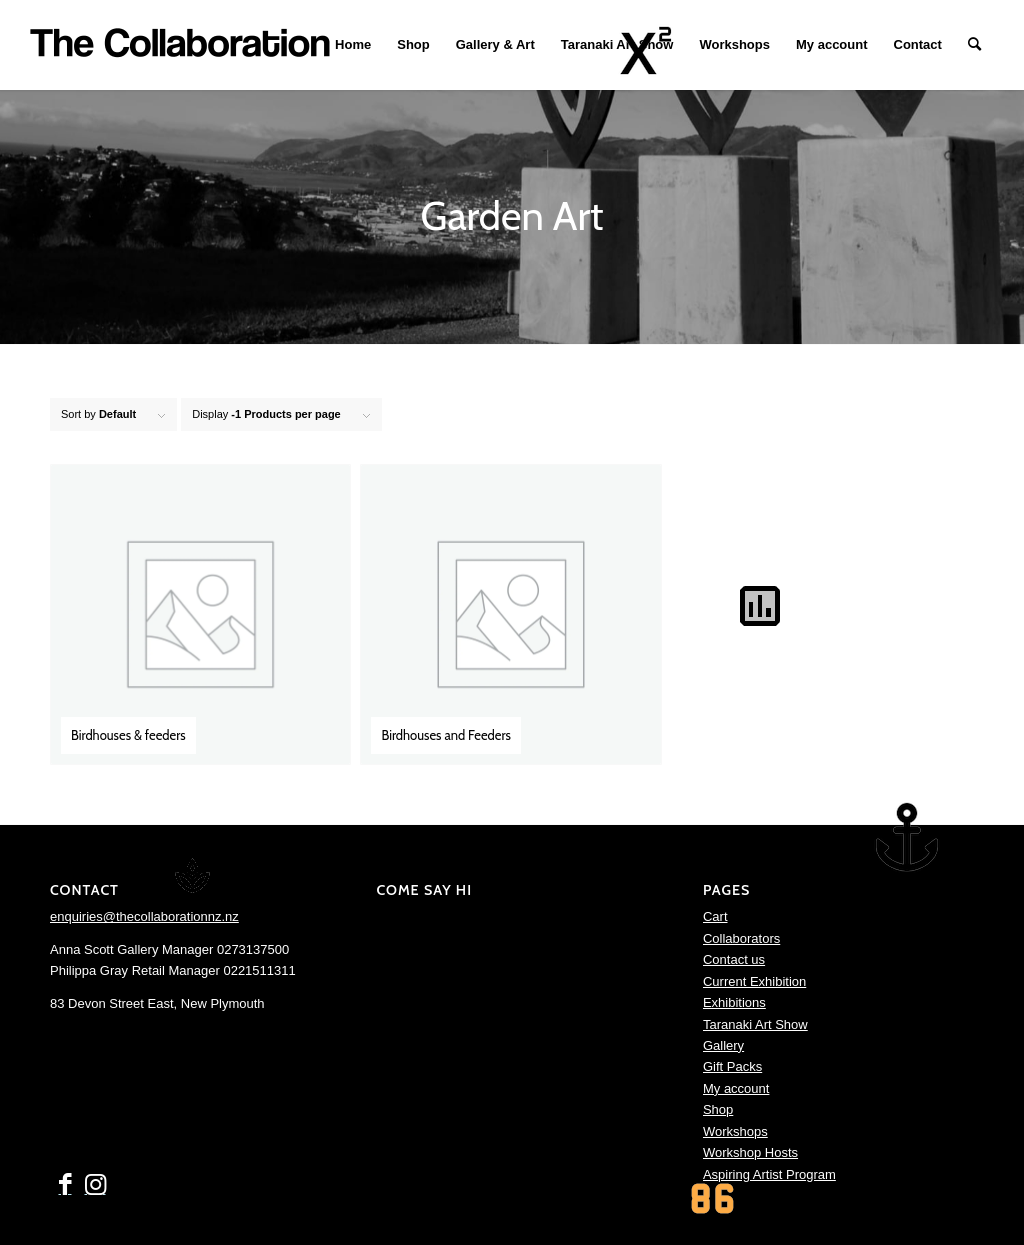 This screenshot has width=1024, height=1245. What do you see at coordinates (638, 50) in the screenshot?
I see `format selected text as superscript` at bounding box center [638, 50].